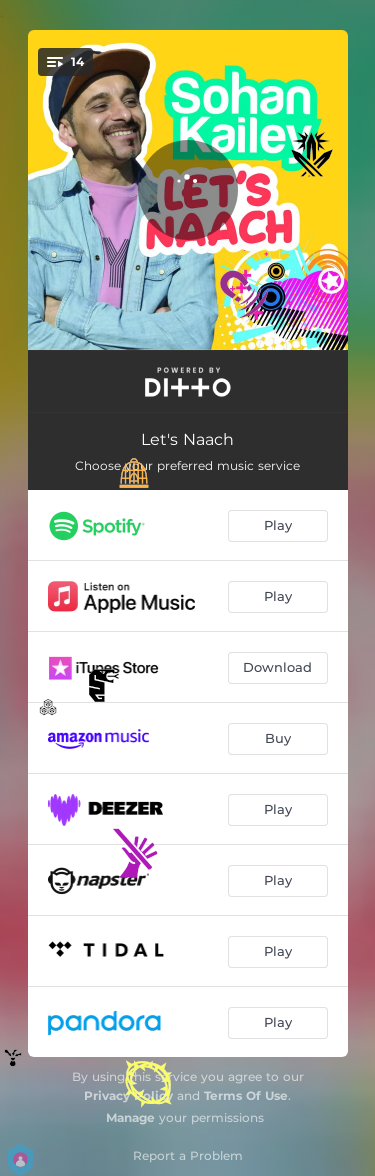  I want to click on bird cage item or decoration in a game inventory, so click(134, 473).